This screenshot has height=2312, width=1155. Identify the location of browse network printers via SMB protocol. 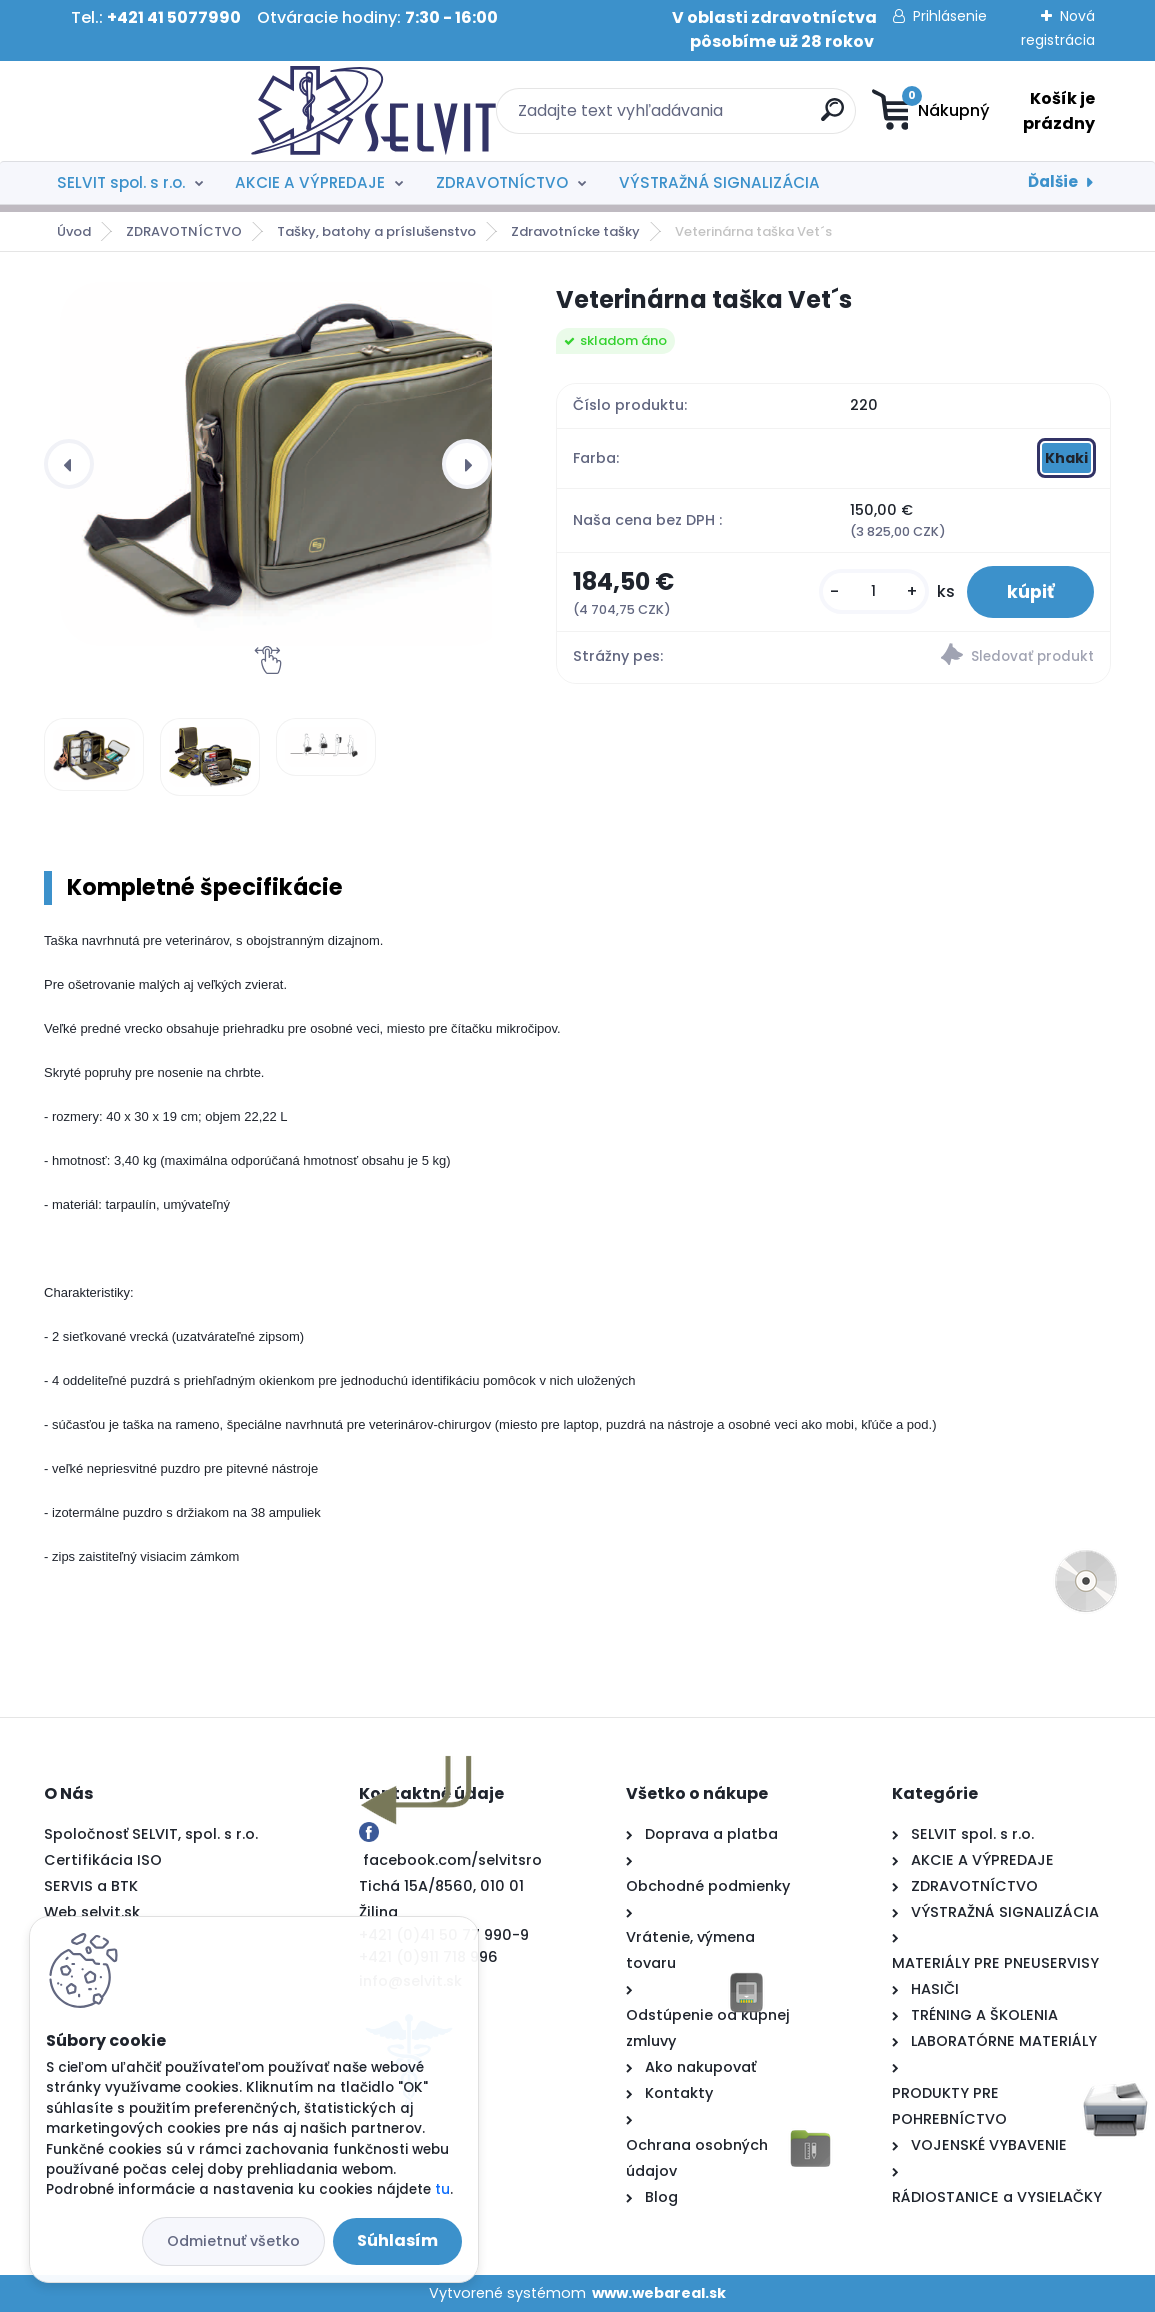
(1115, 2109).